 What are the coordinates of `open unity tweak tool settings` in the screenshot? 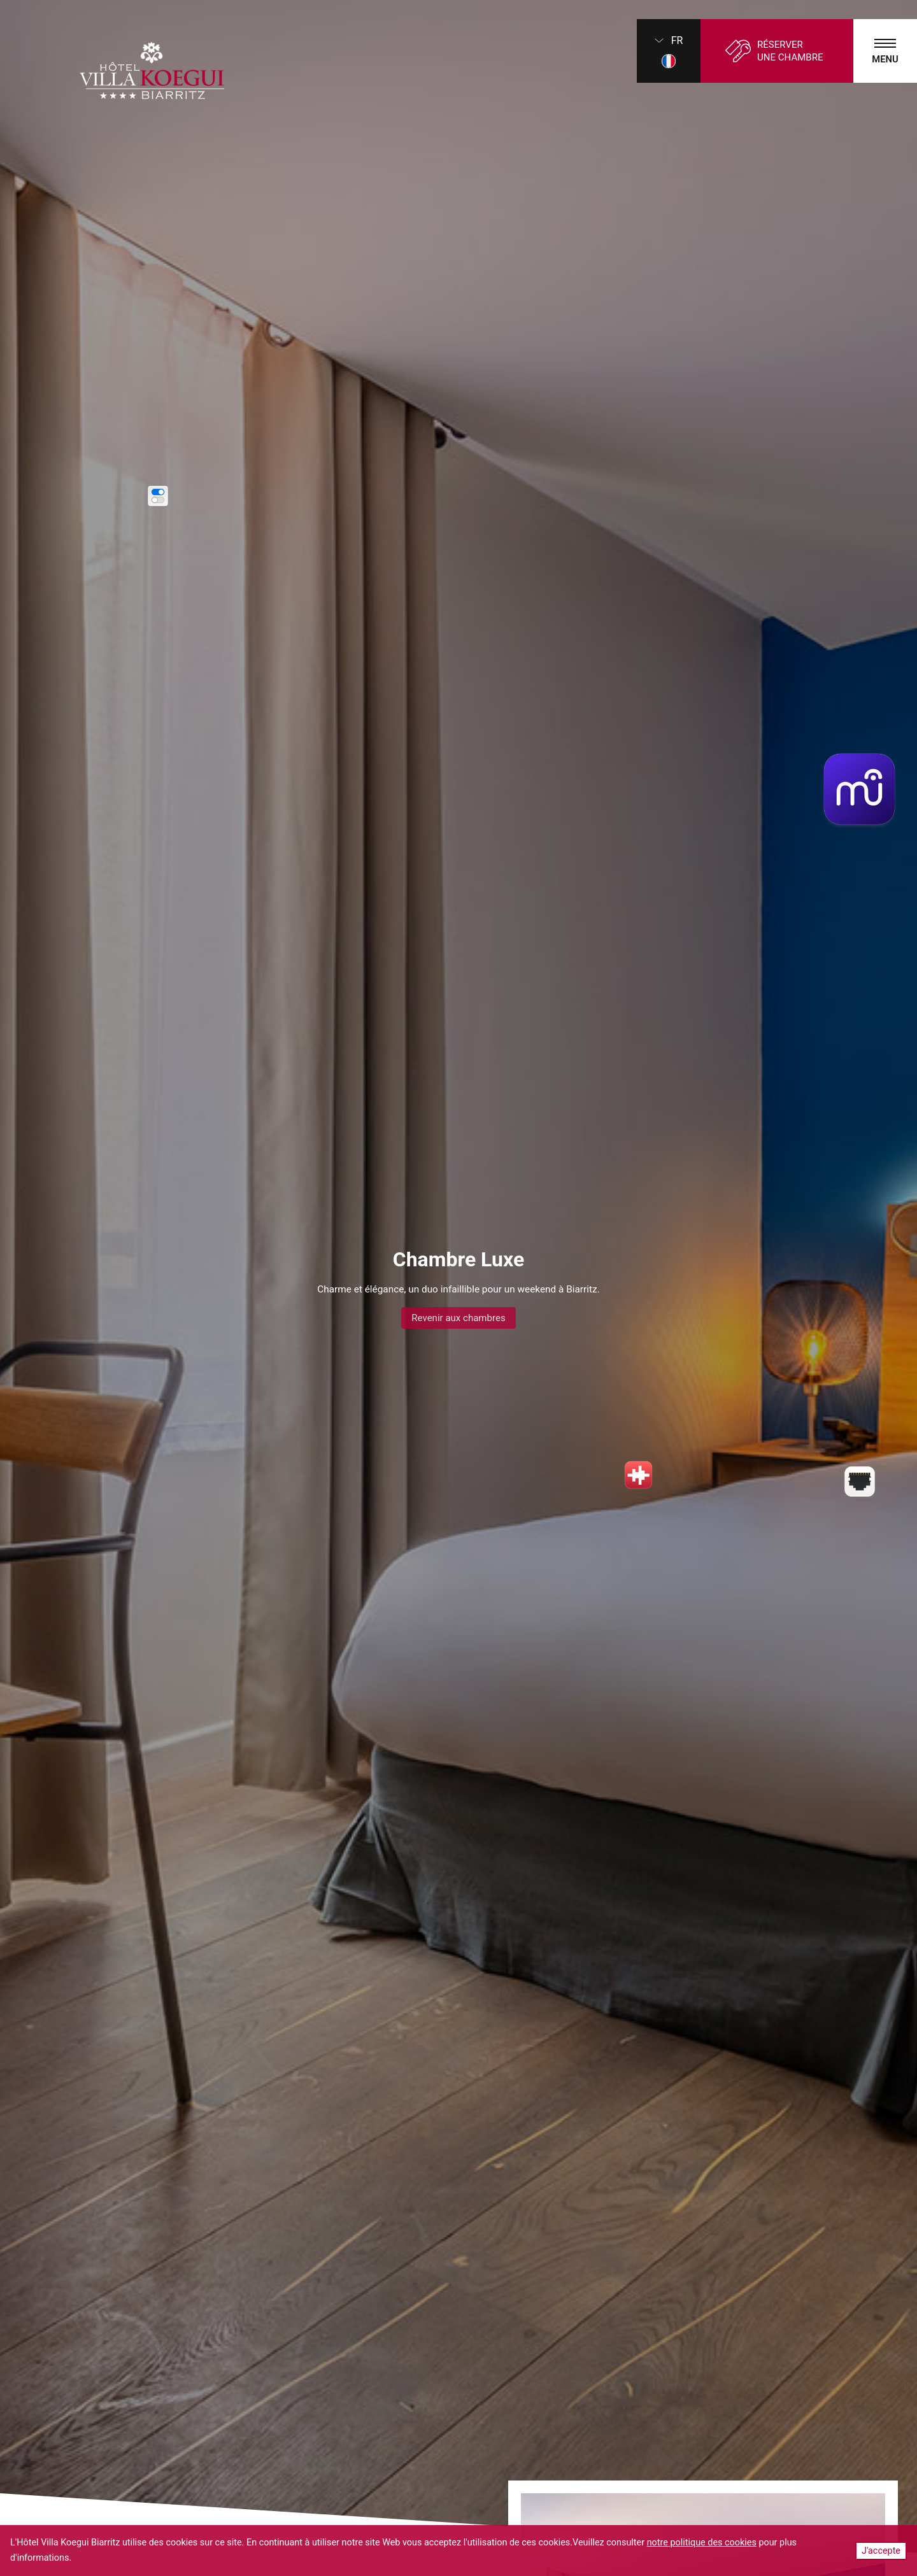 It's located at (158, 496).